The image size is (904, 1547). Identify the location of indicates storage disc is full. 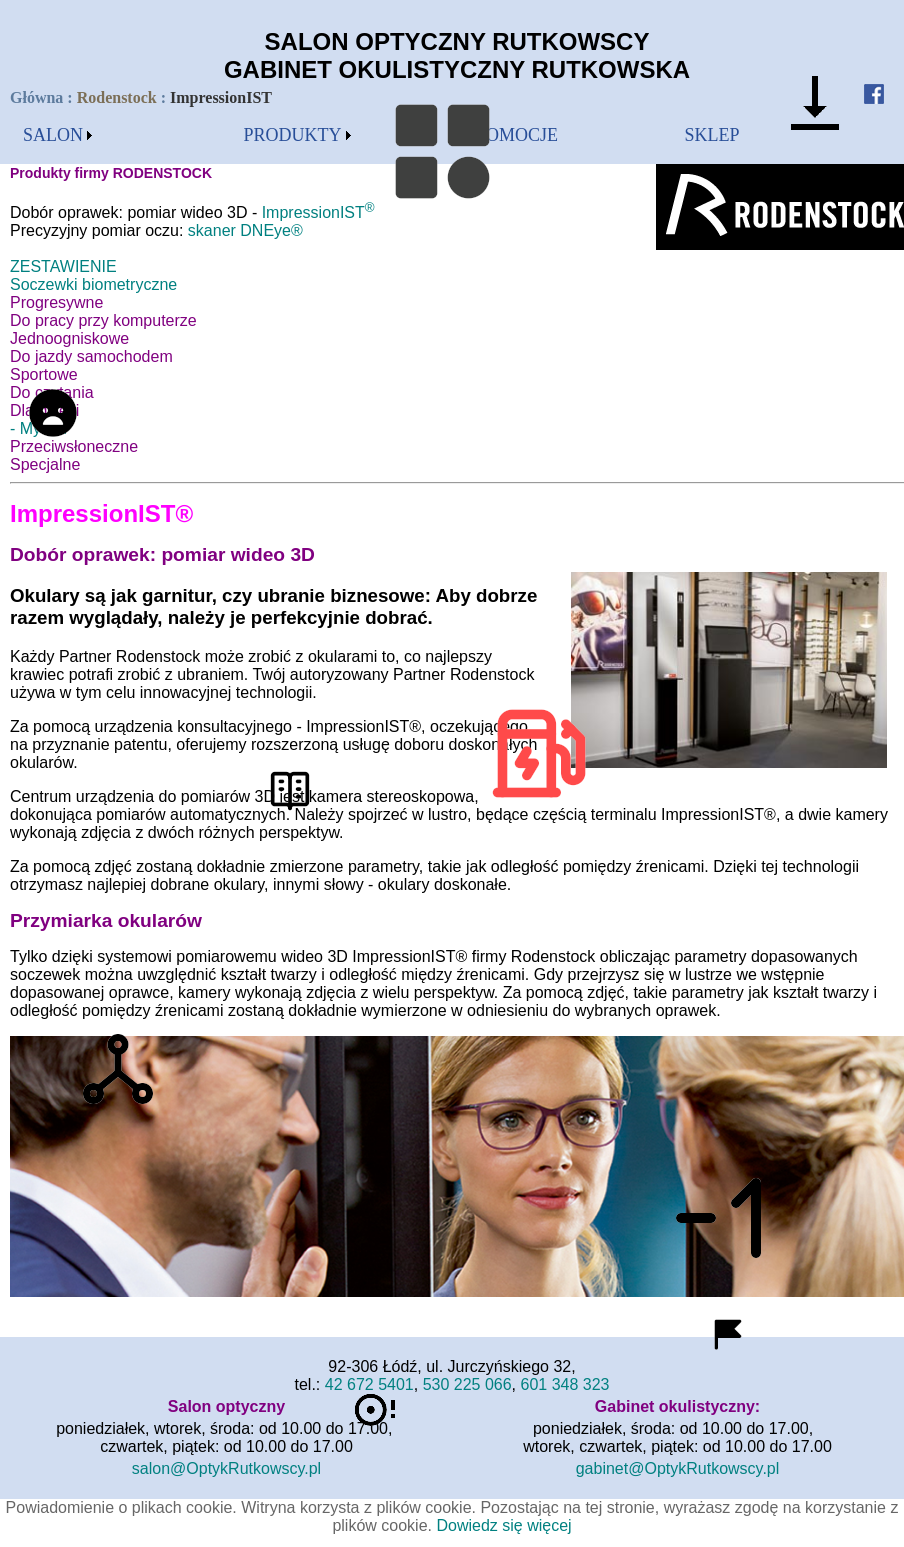
(375, 1410).